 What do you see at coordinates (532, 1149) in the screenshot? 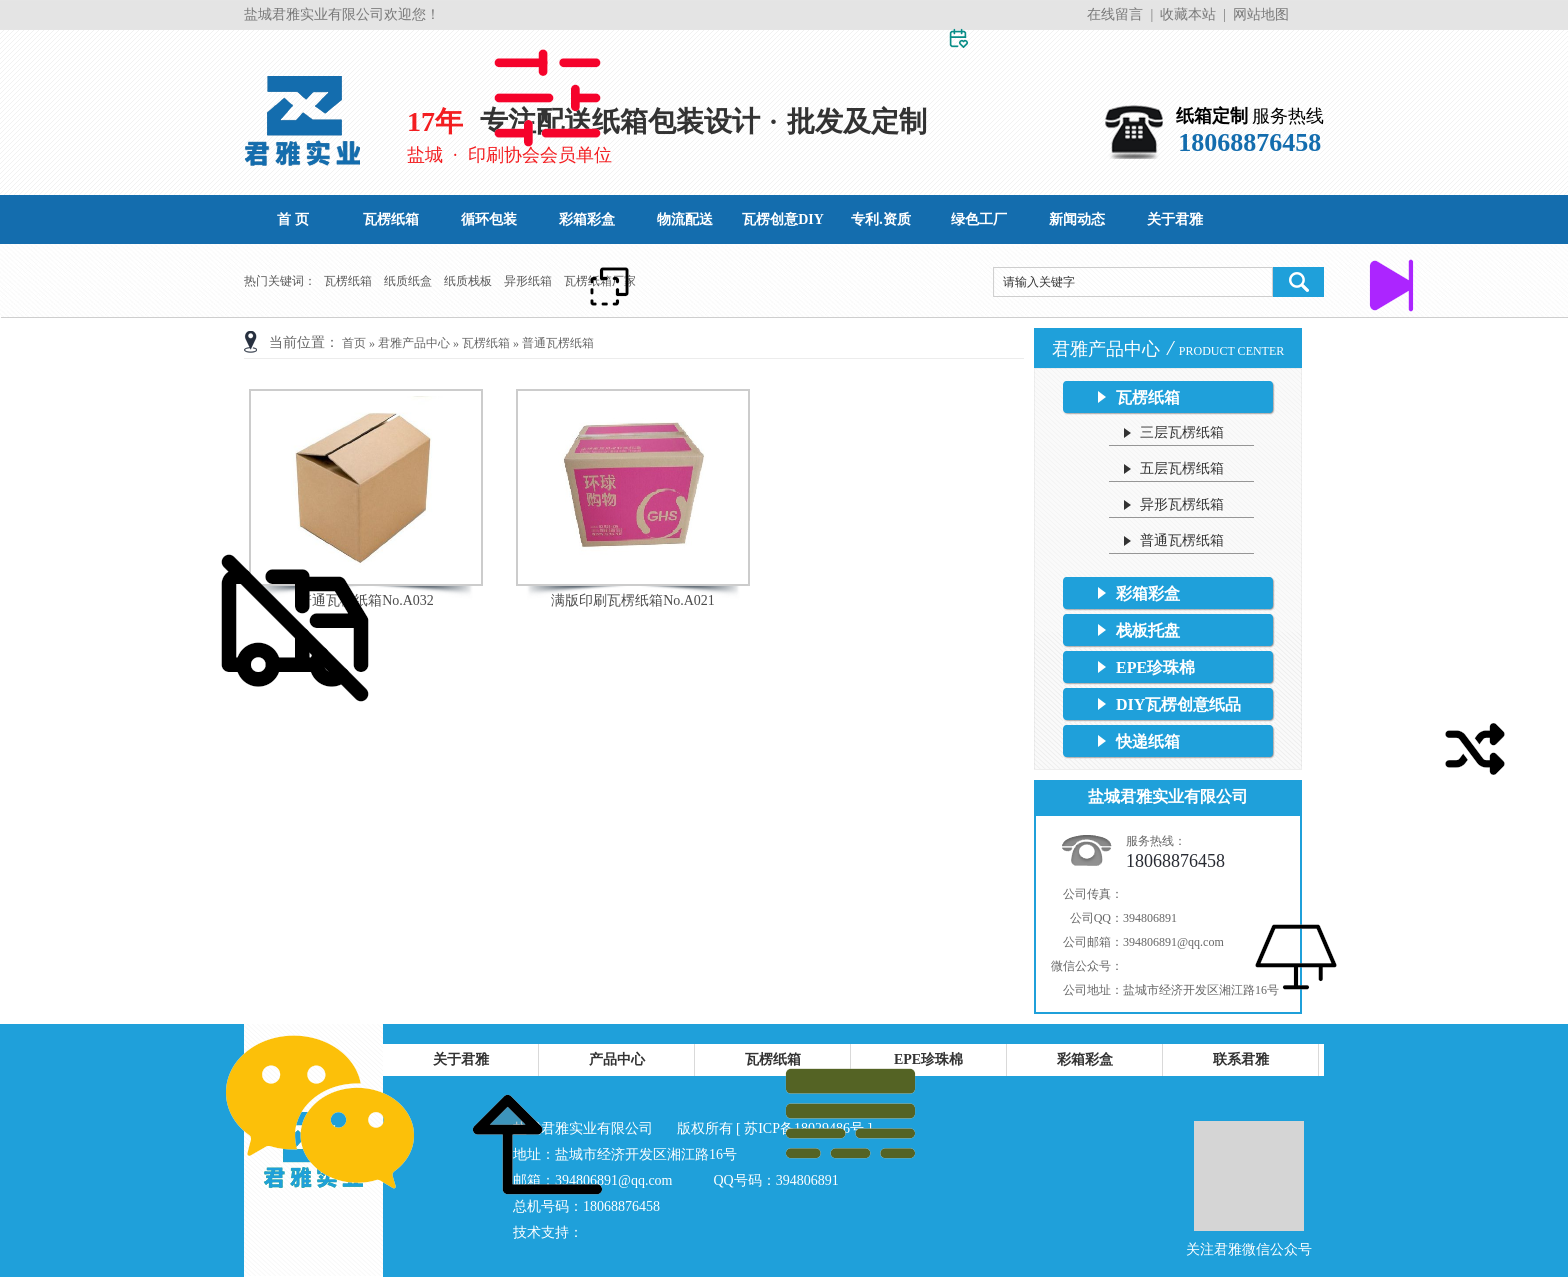
I see `go back and return to top` at bounding box center [532, 1149].